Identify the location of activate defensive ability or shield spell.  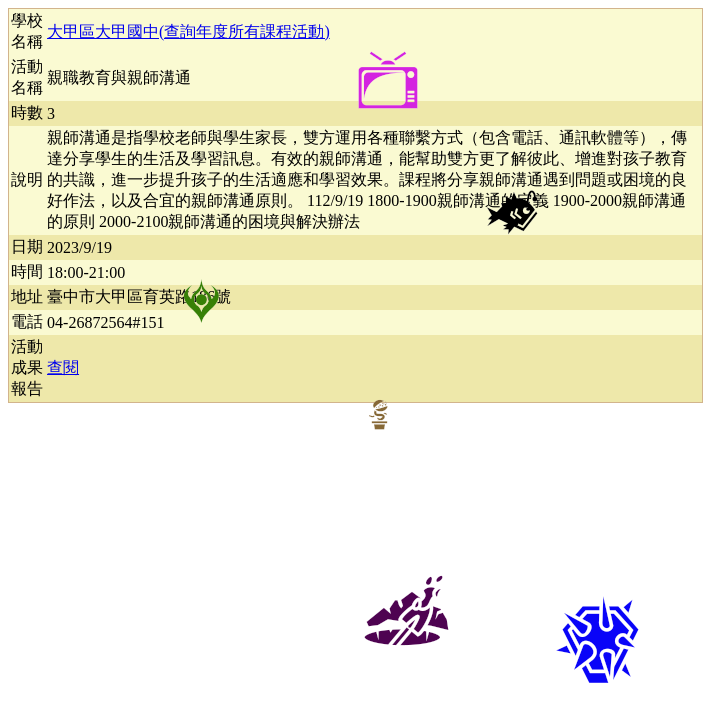
(600, 641).